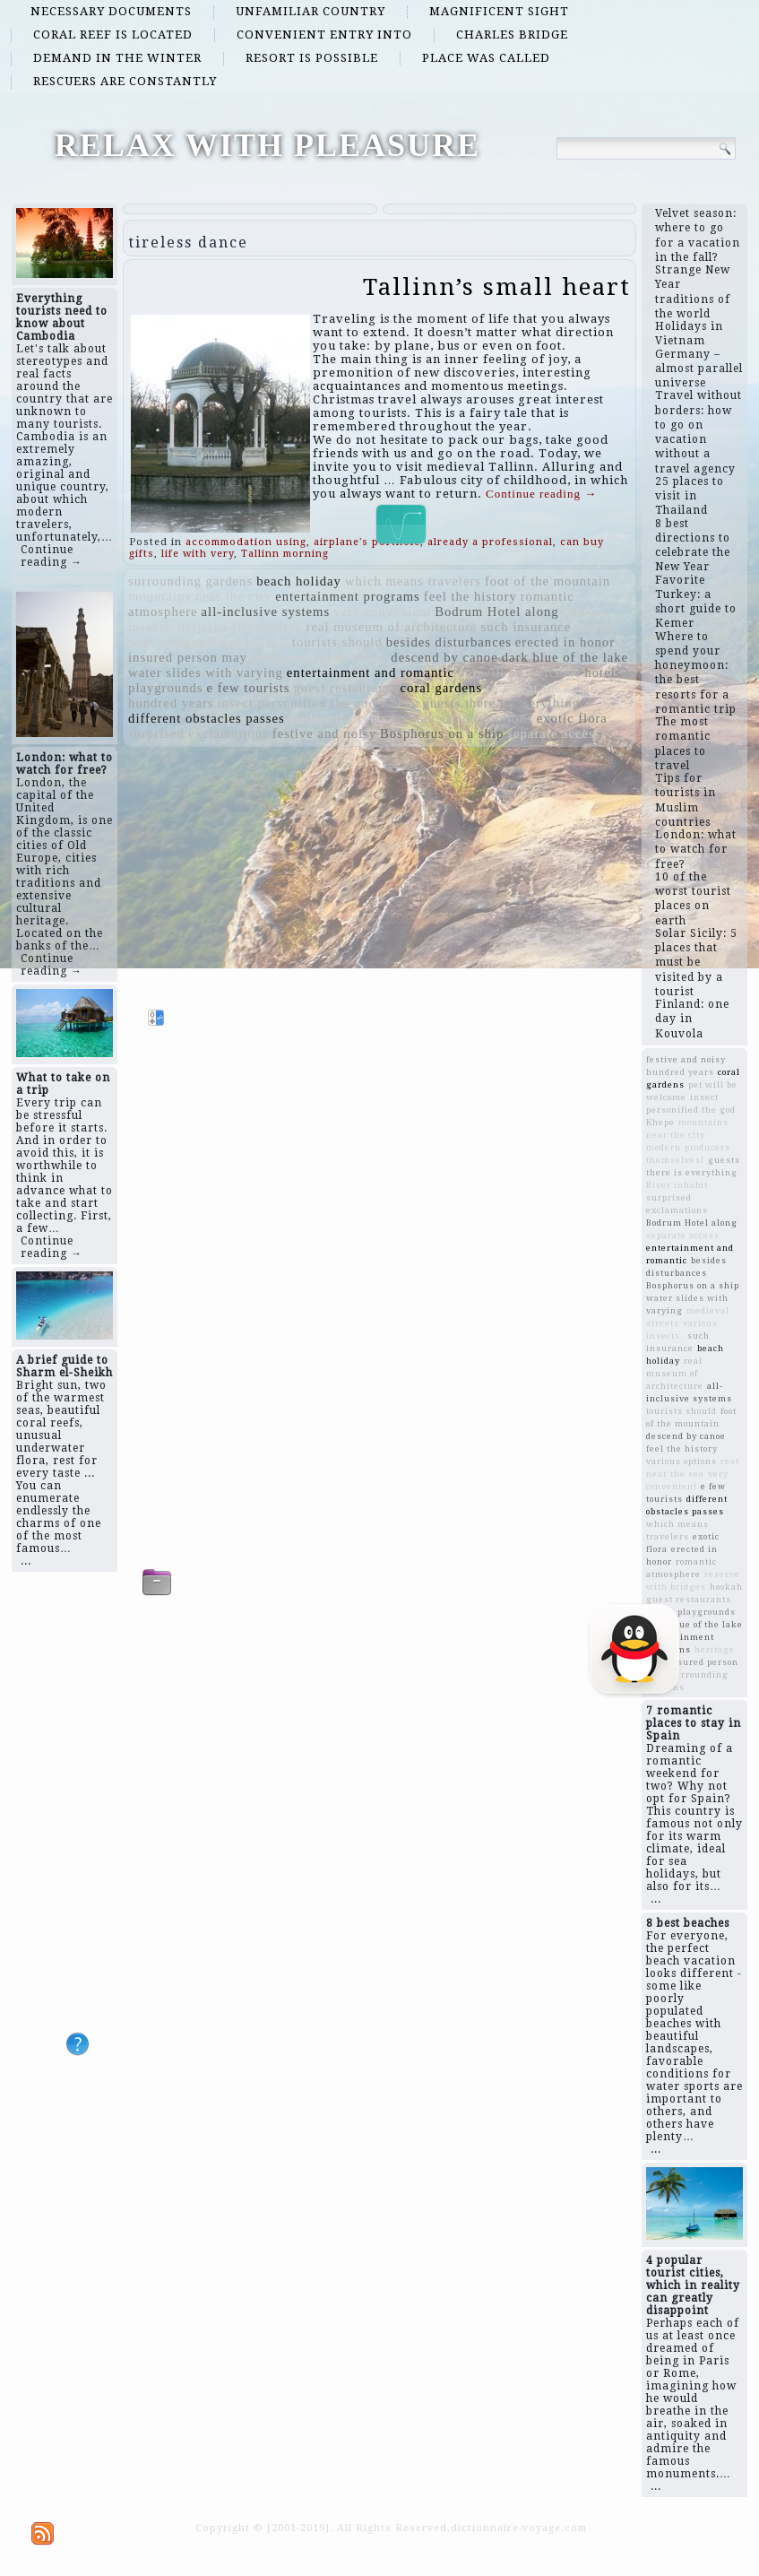 The image size is (759, 2576). What do you see at coordinates (634, 1649) in the screenshot?
I see `open QQ messaging app` at bounding box center [634, 1649].